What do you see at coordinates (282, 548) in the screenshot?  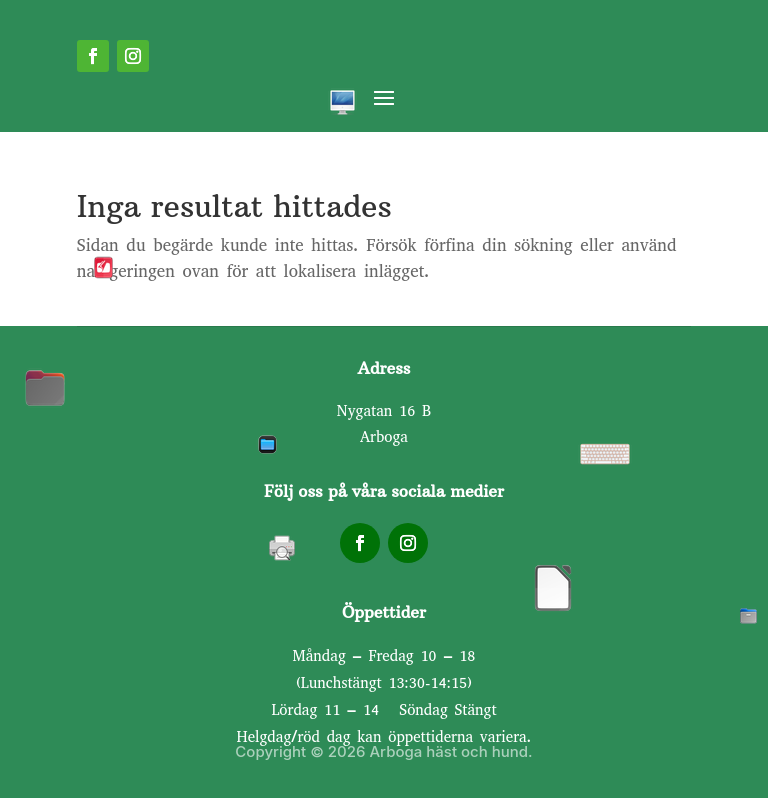 I see `preview document before printing` at bounding box center [282, 548].